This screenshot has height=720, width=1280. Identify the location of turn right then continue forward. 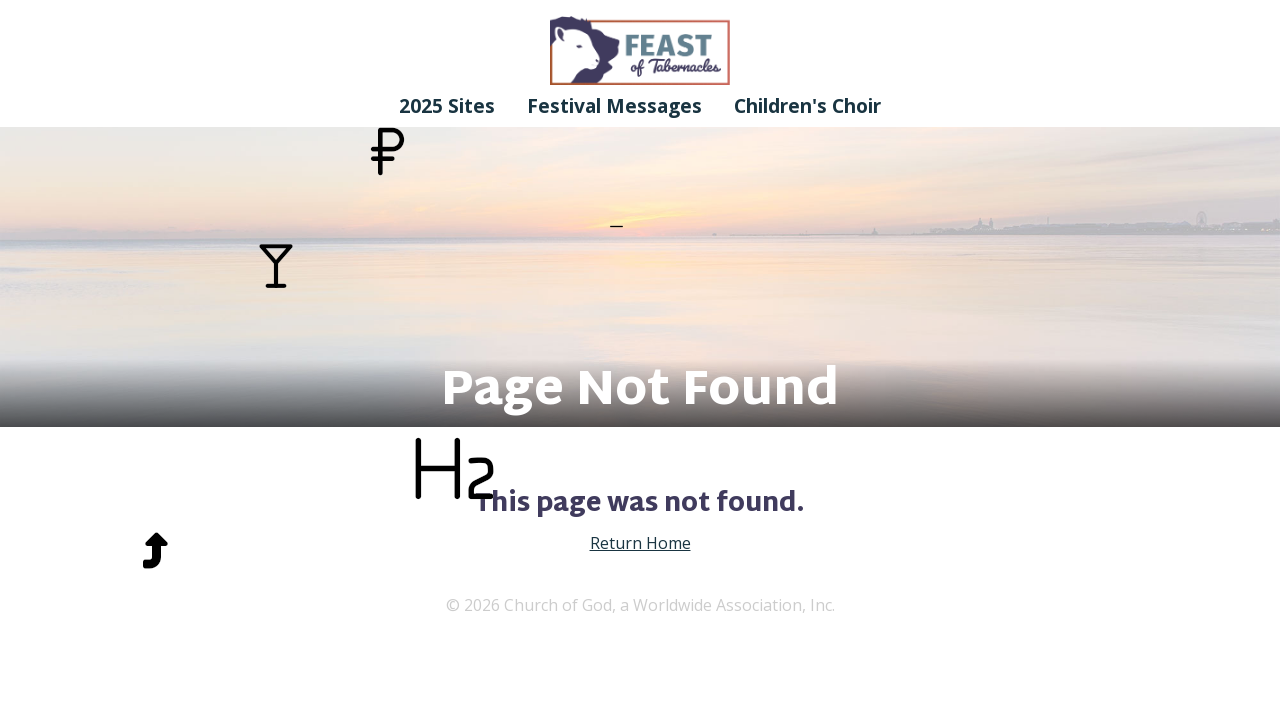
(156, 550).